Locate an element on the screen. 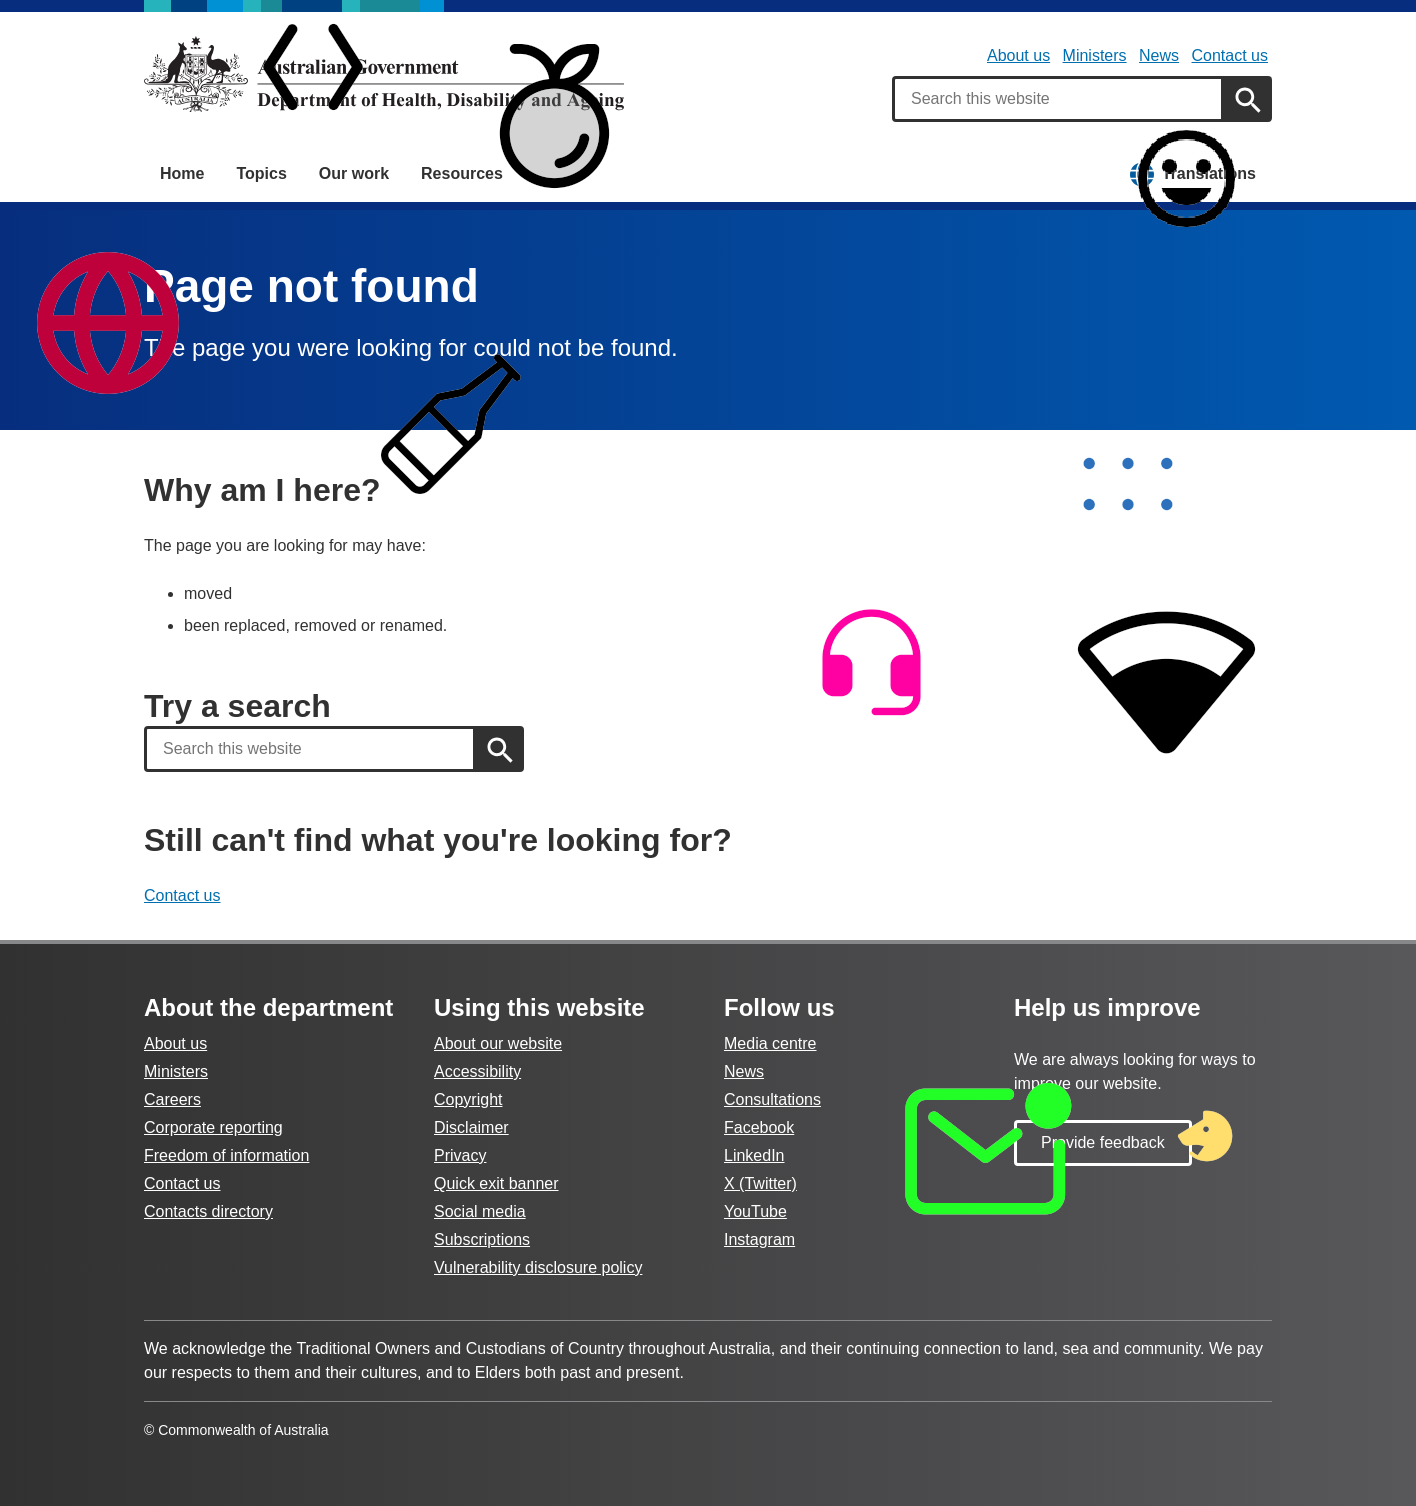  tag people in a photo is located at coordinates (1186, 178).